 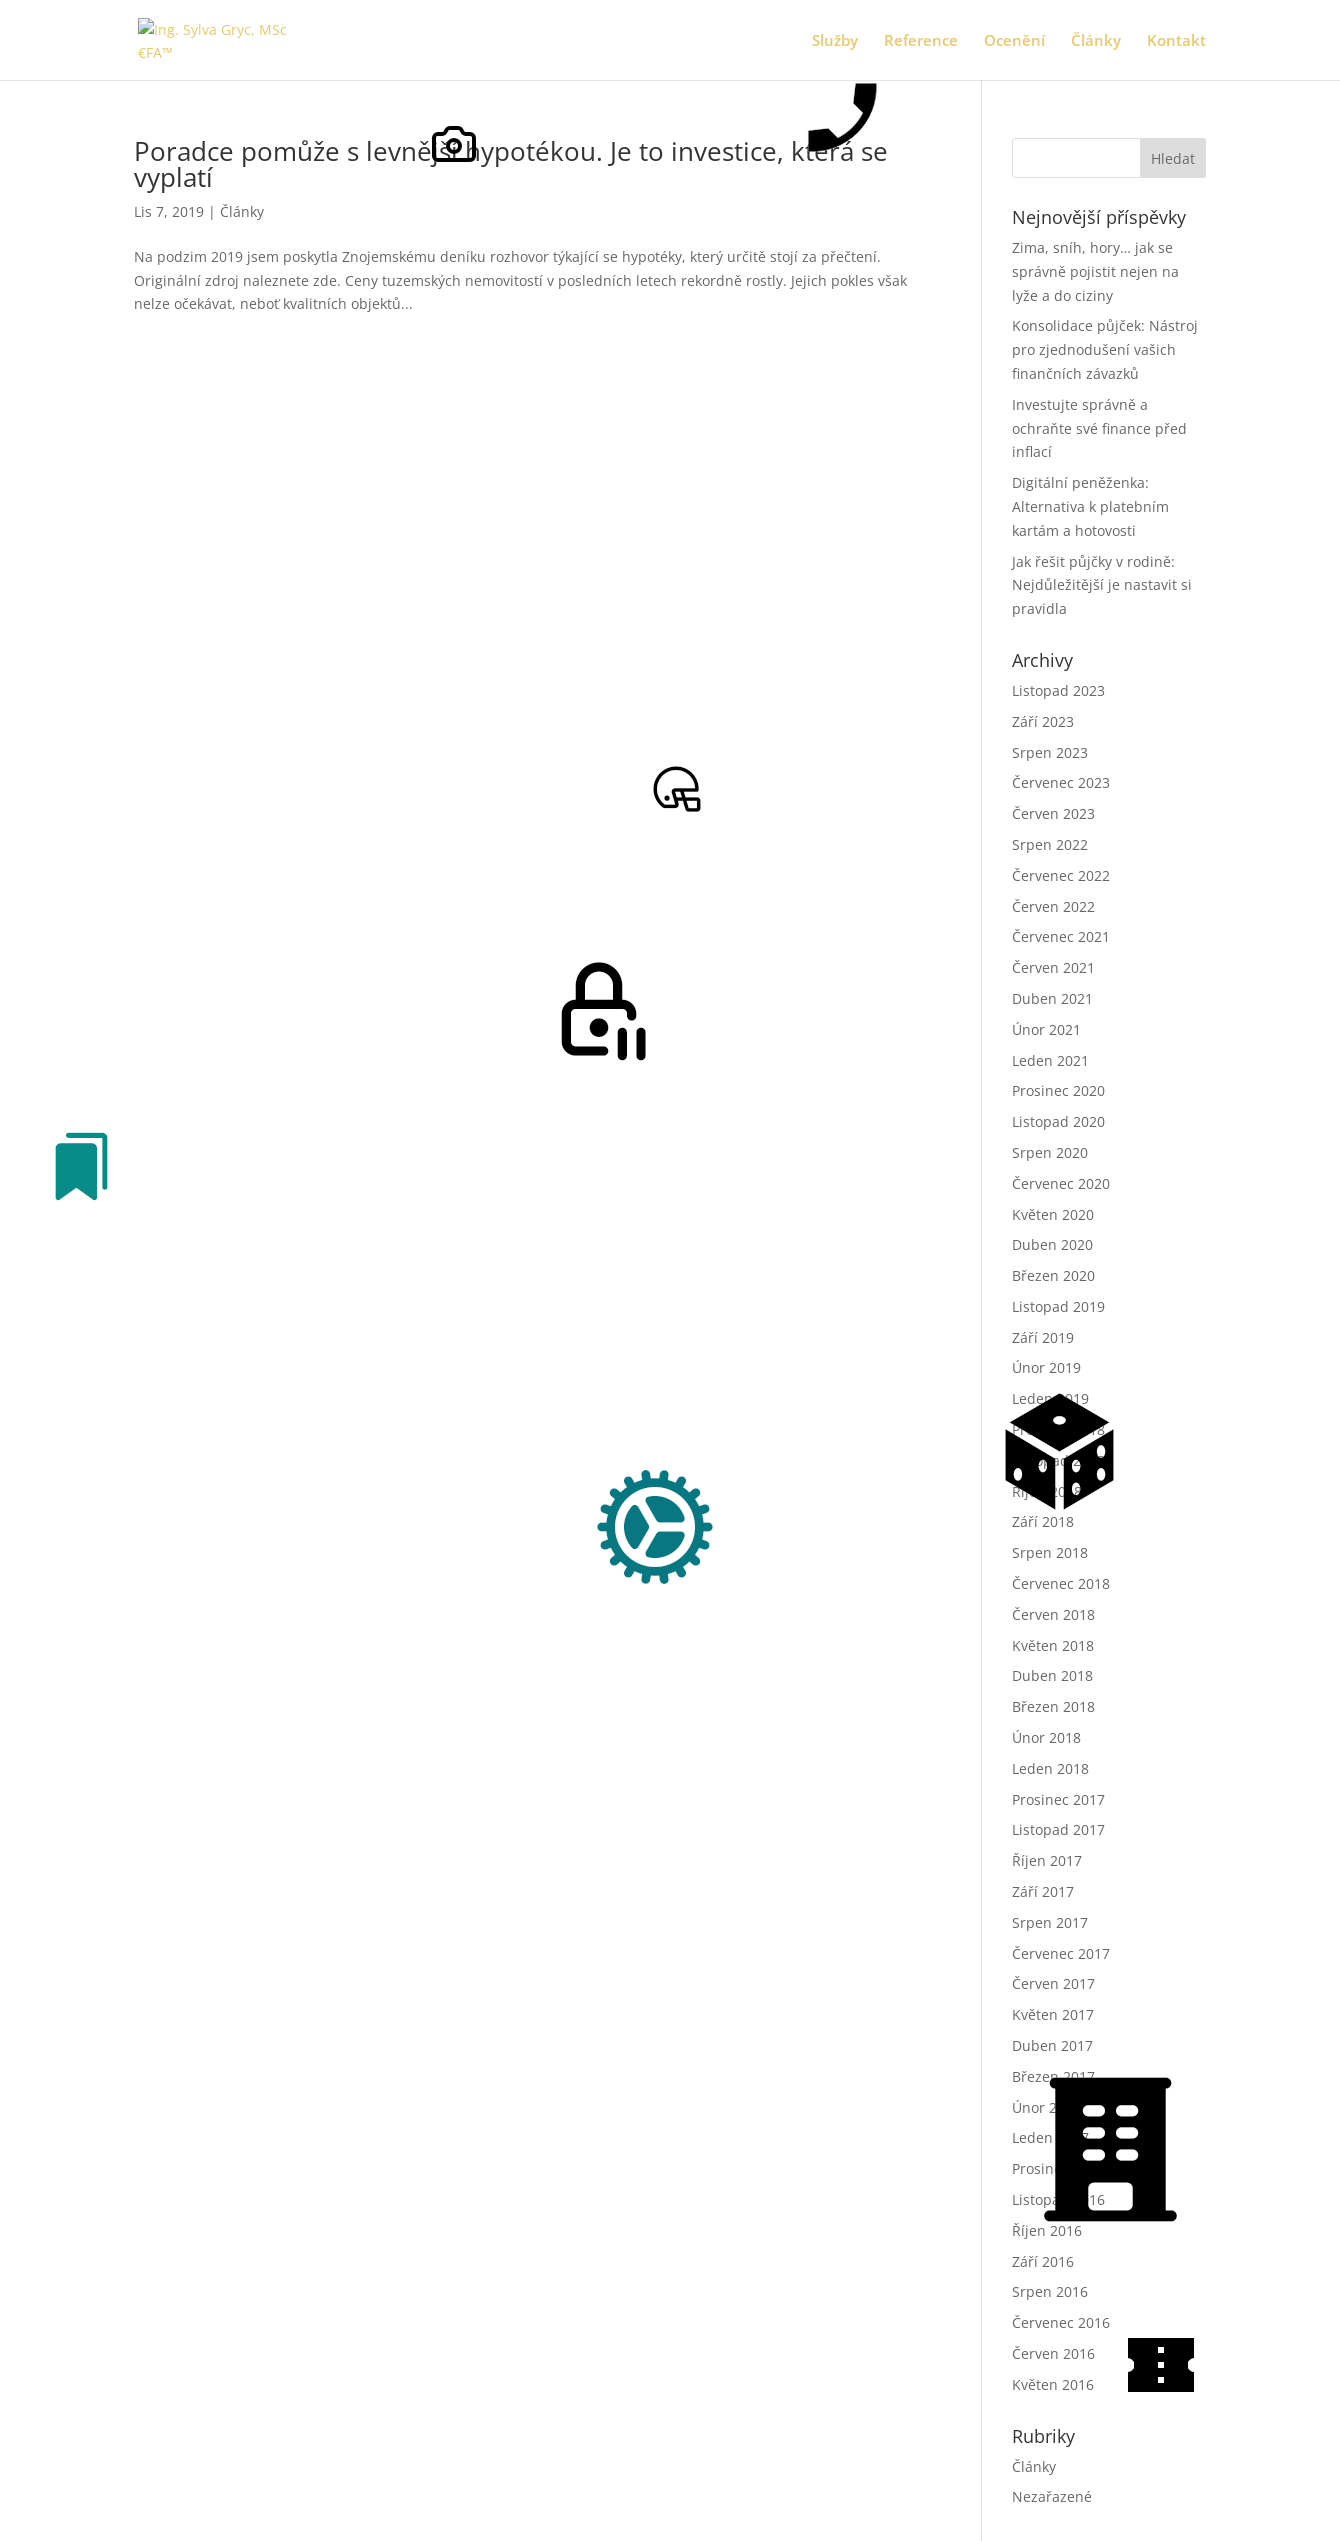 I want to click on access sports or football content, so click(x=677, y=790).